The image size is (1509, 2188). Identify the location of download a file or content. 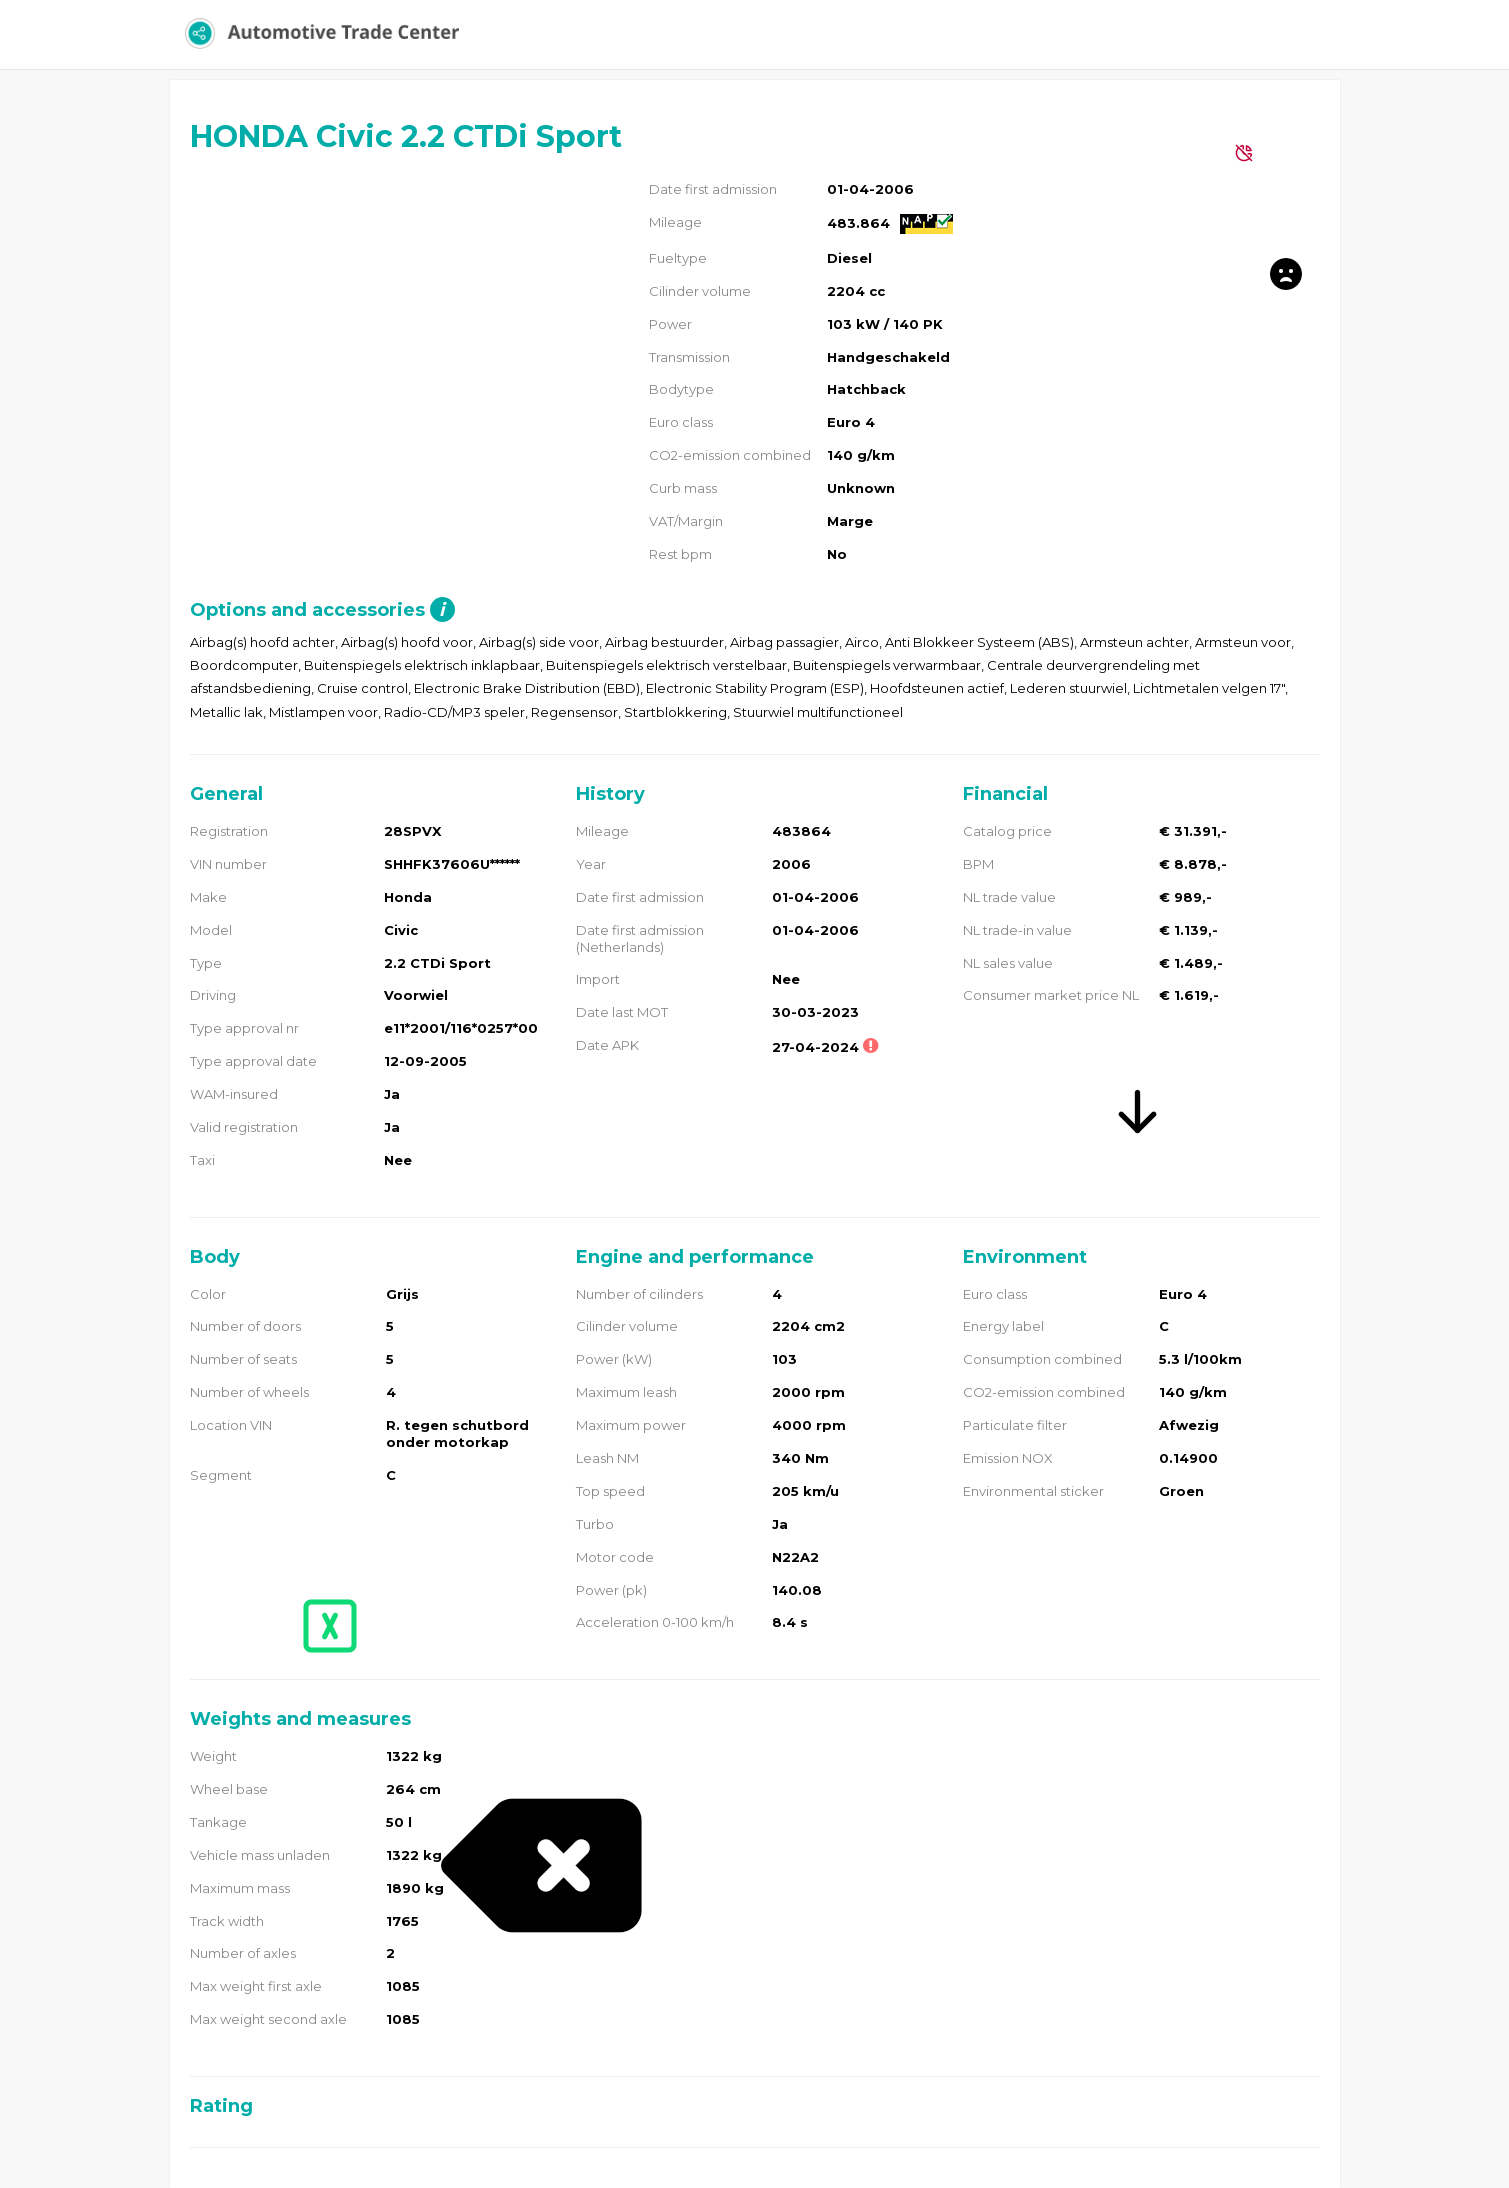
(1137, 1111).